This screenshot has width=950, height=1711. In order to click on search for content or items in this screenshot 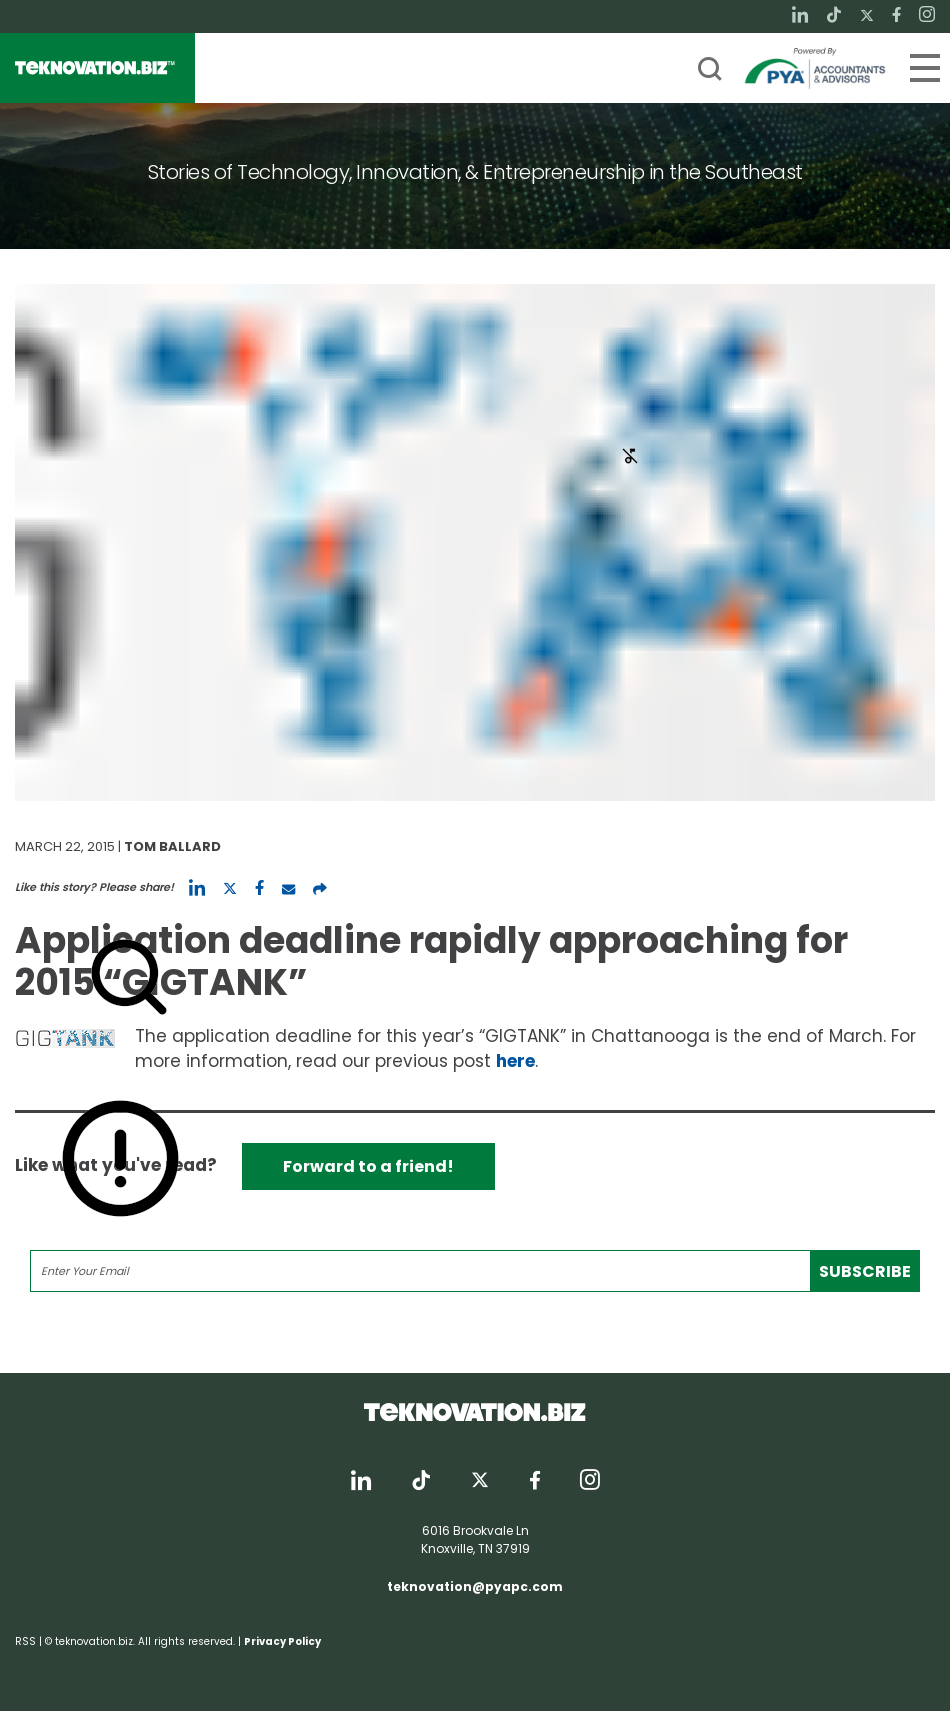, I will do `click(129, 977)`.